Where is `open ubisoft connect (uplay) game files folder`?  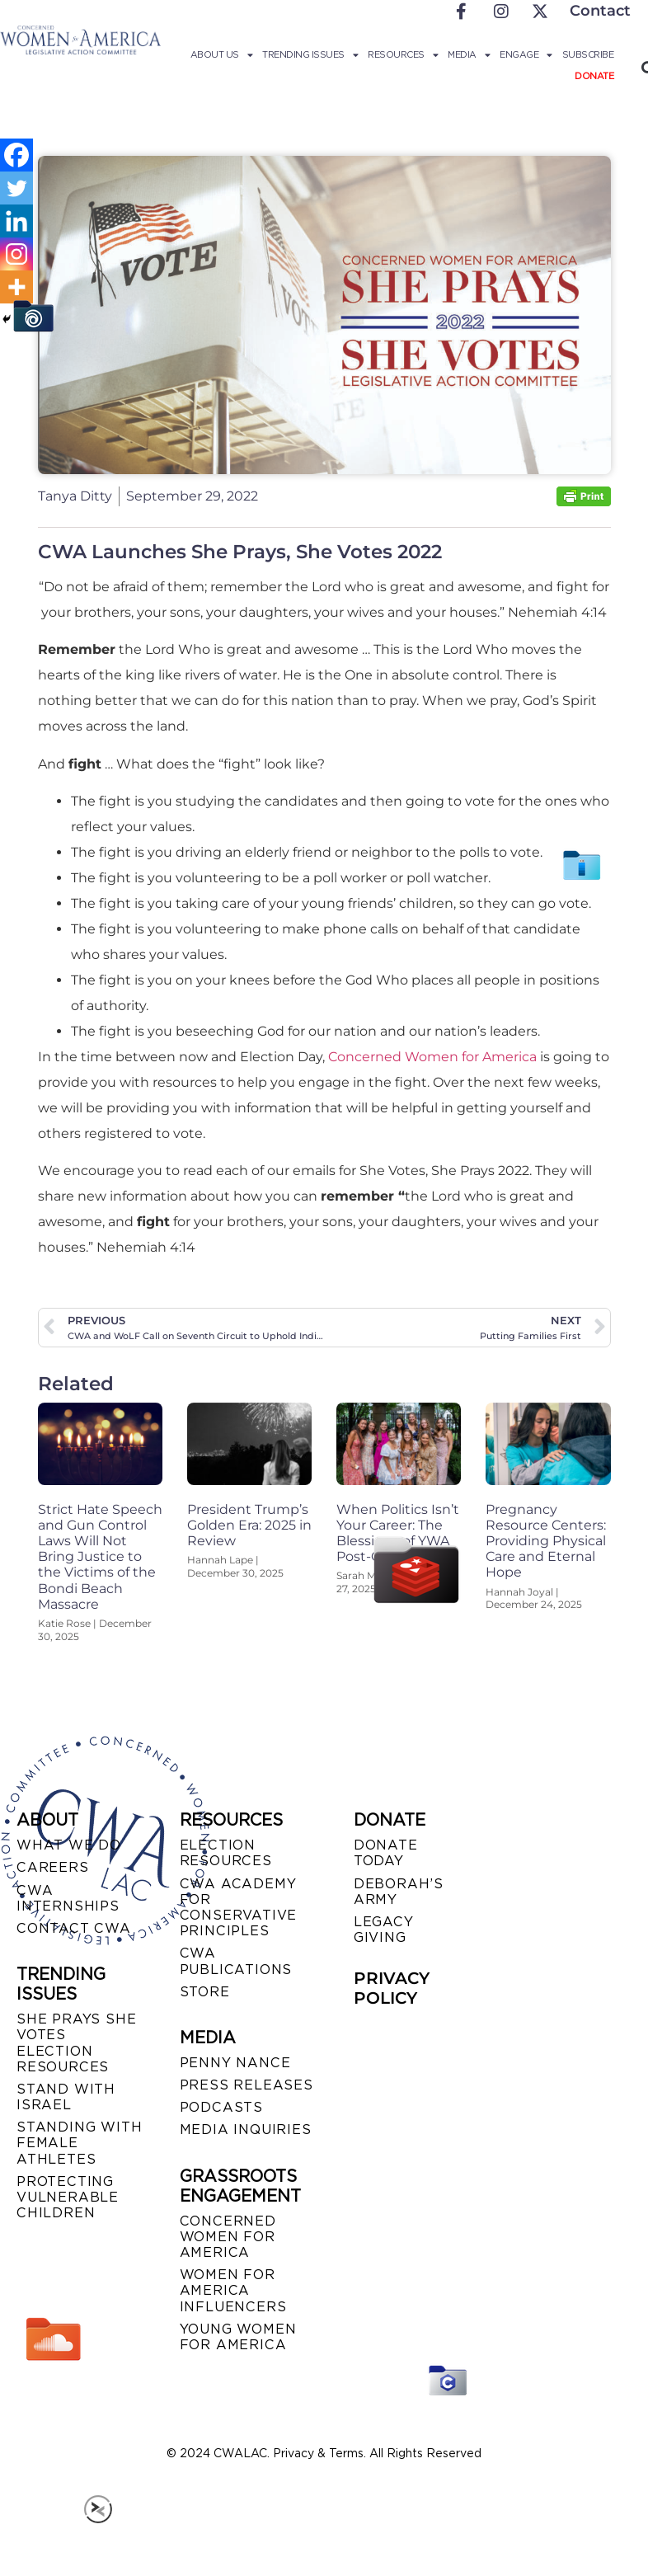
open ubisoft connect (uplay) game files folder is located at coordinates (33, 317).